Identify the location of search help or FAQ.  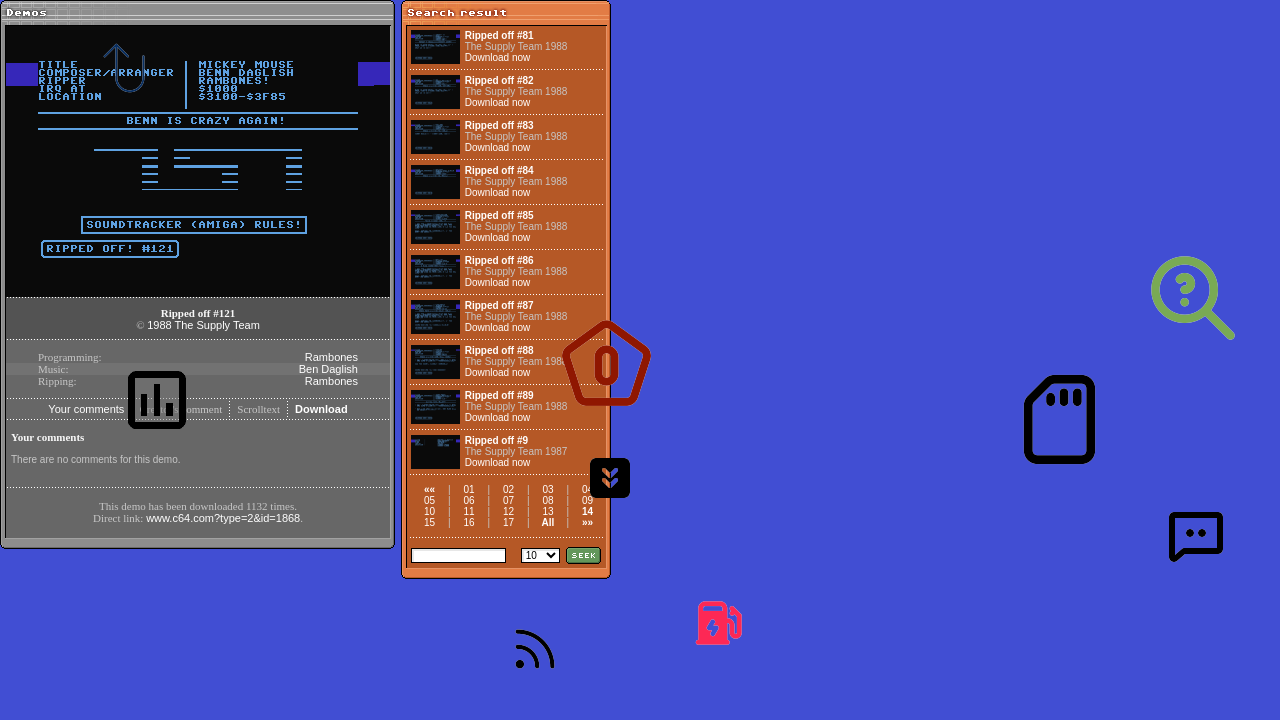
(1193, 298).